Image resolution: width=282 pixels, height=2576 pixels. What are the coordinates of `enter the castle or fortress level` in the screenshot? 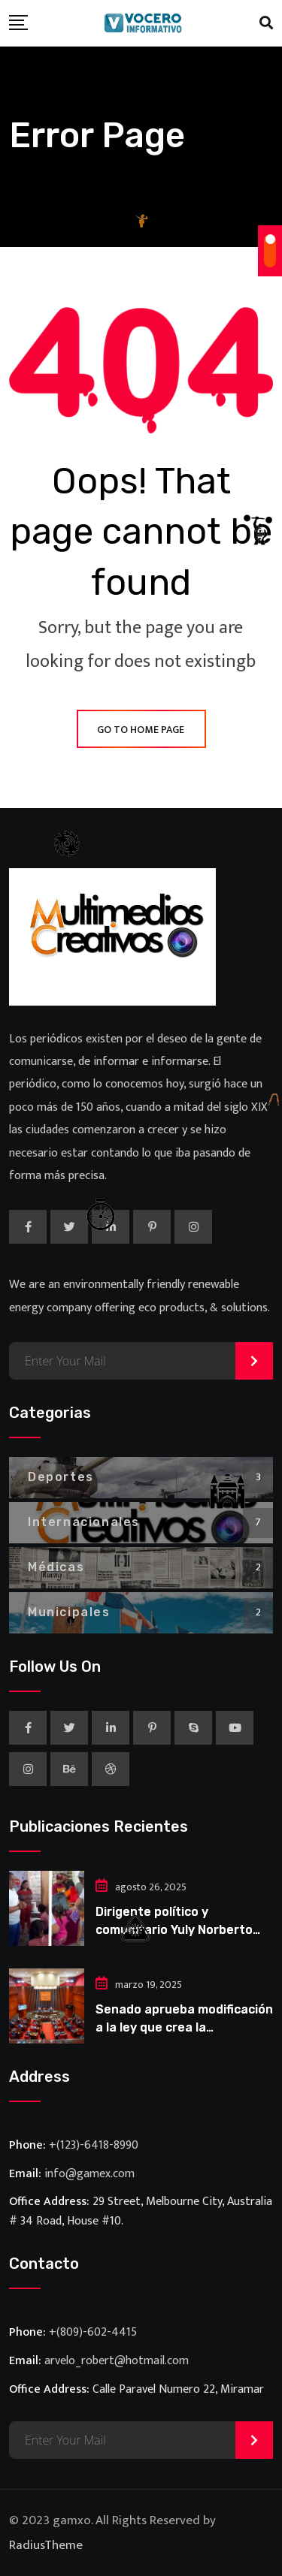 It's located at (227, 1491).